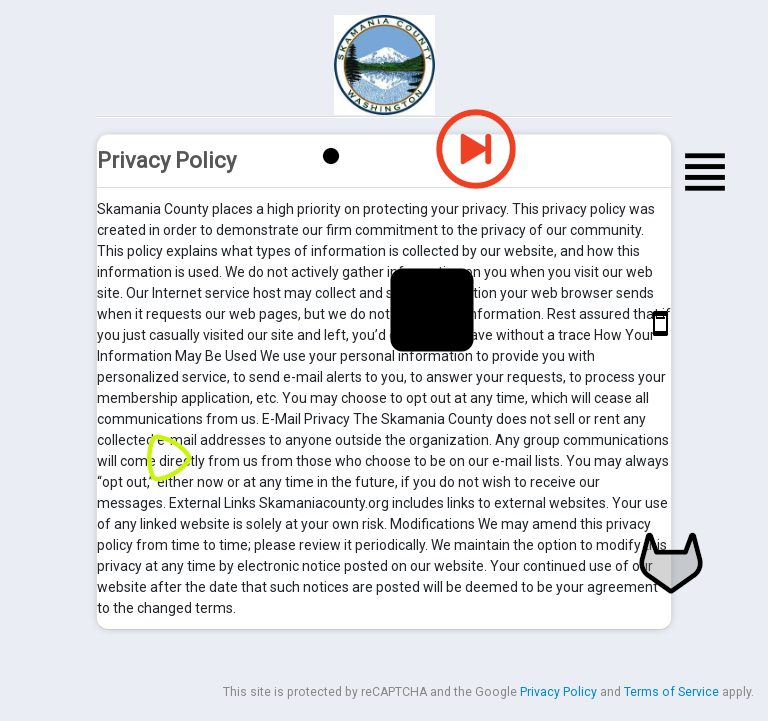 Image resolution: width=768 pixels, height=721 pixels. I want to click on open navigation menu, so click(705, 172).